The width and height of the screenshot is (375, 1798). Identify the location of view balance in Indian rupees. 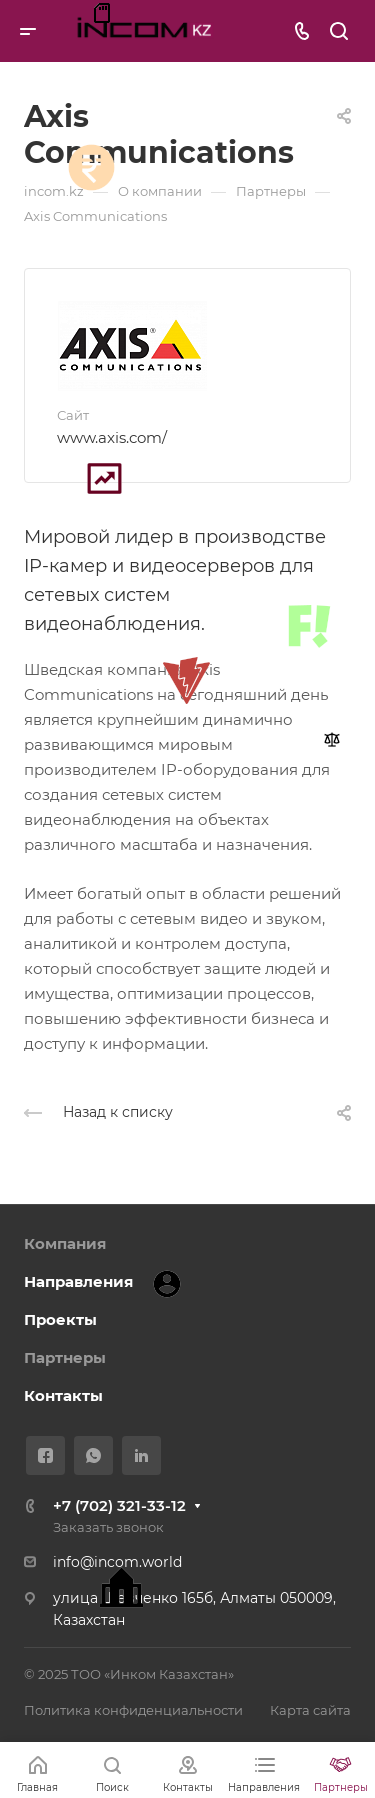
(91, 167).